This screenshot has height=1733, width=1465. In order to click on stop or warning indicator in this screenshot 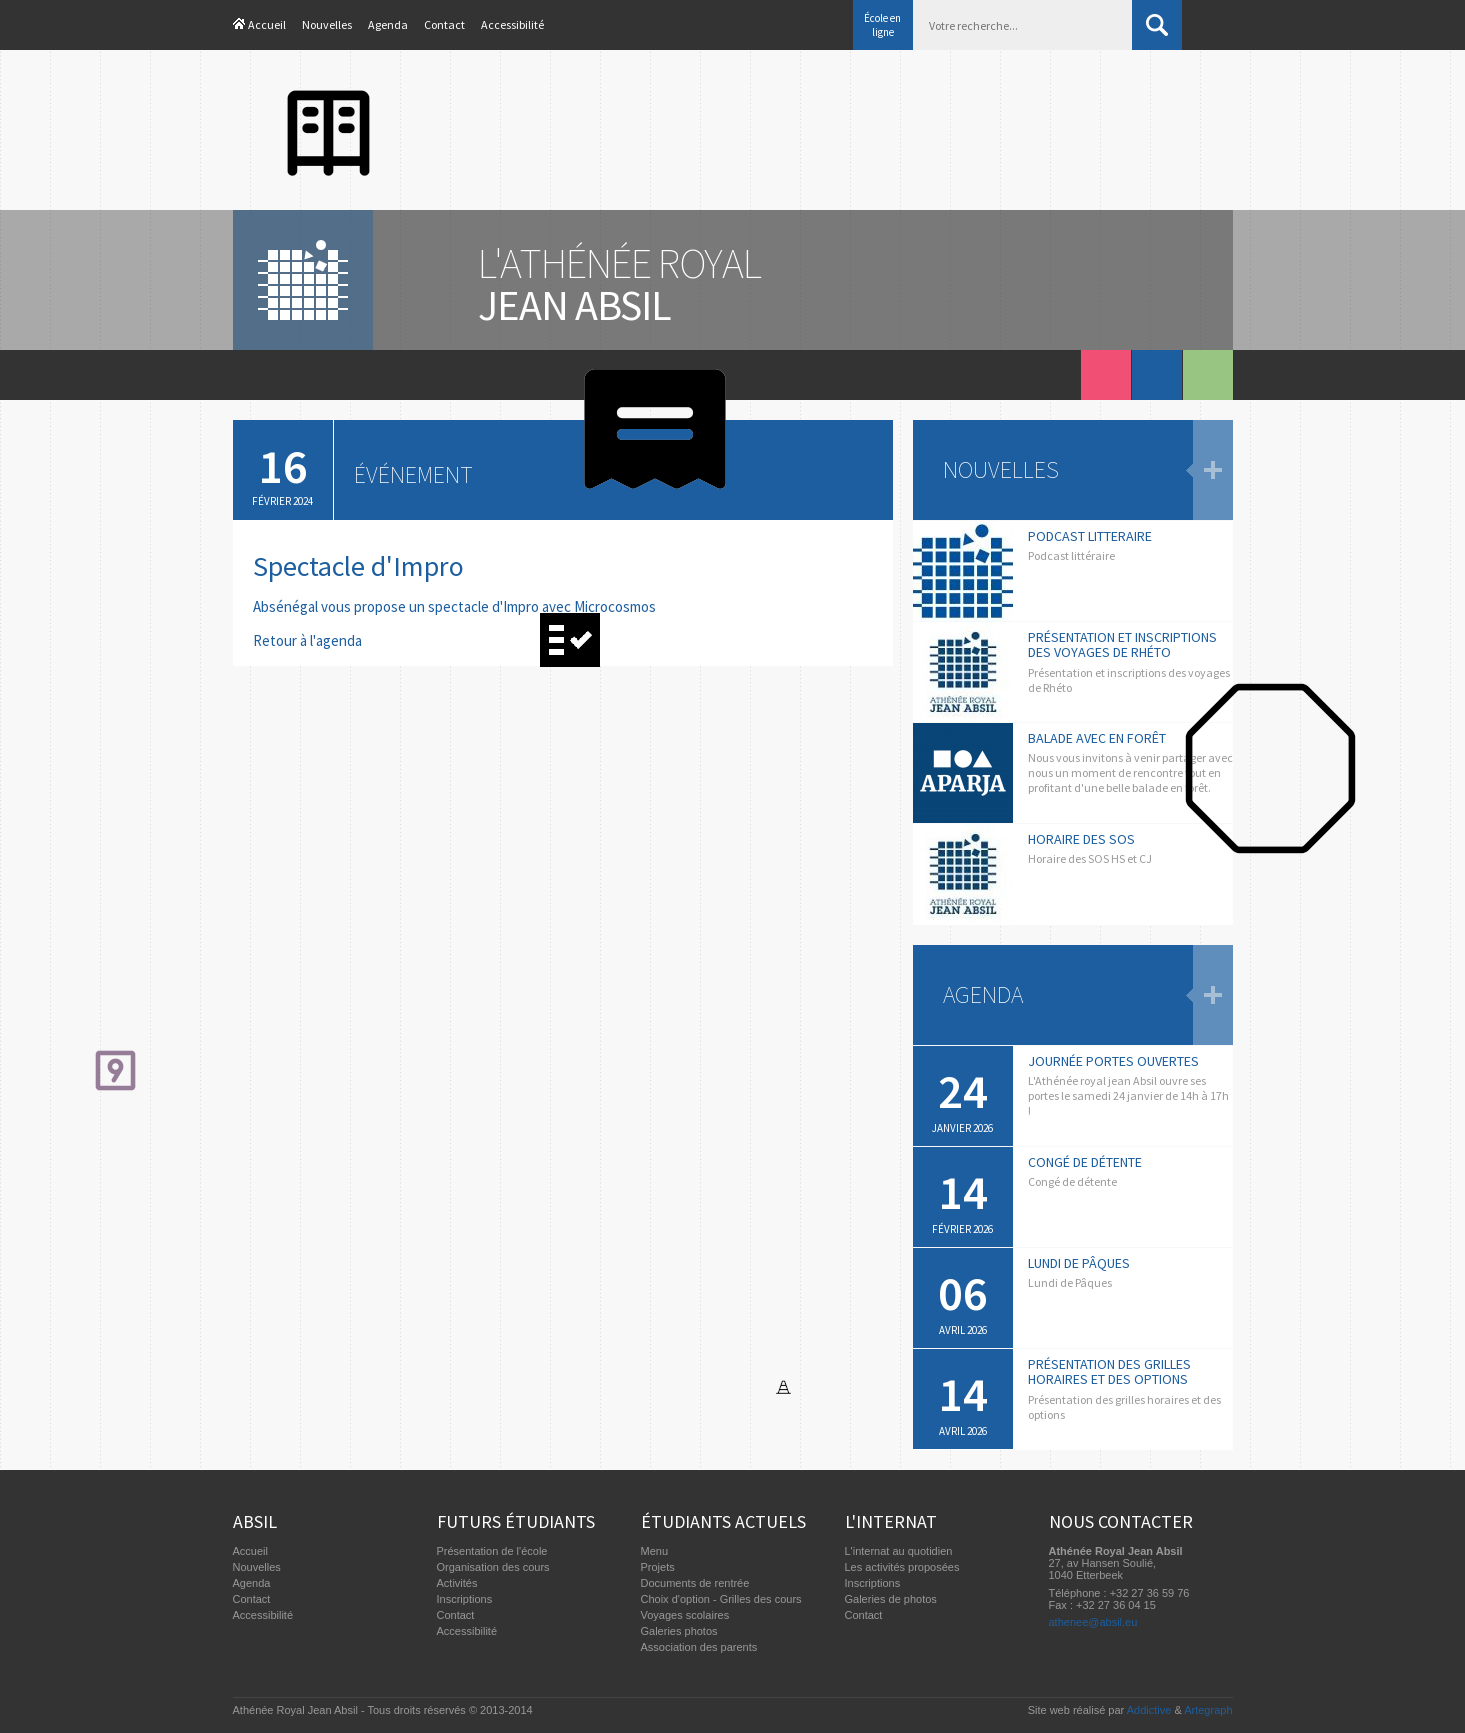, I will do `click(1270, 768)`.